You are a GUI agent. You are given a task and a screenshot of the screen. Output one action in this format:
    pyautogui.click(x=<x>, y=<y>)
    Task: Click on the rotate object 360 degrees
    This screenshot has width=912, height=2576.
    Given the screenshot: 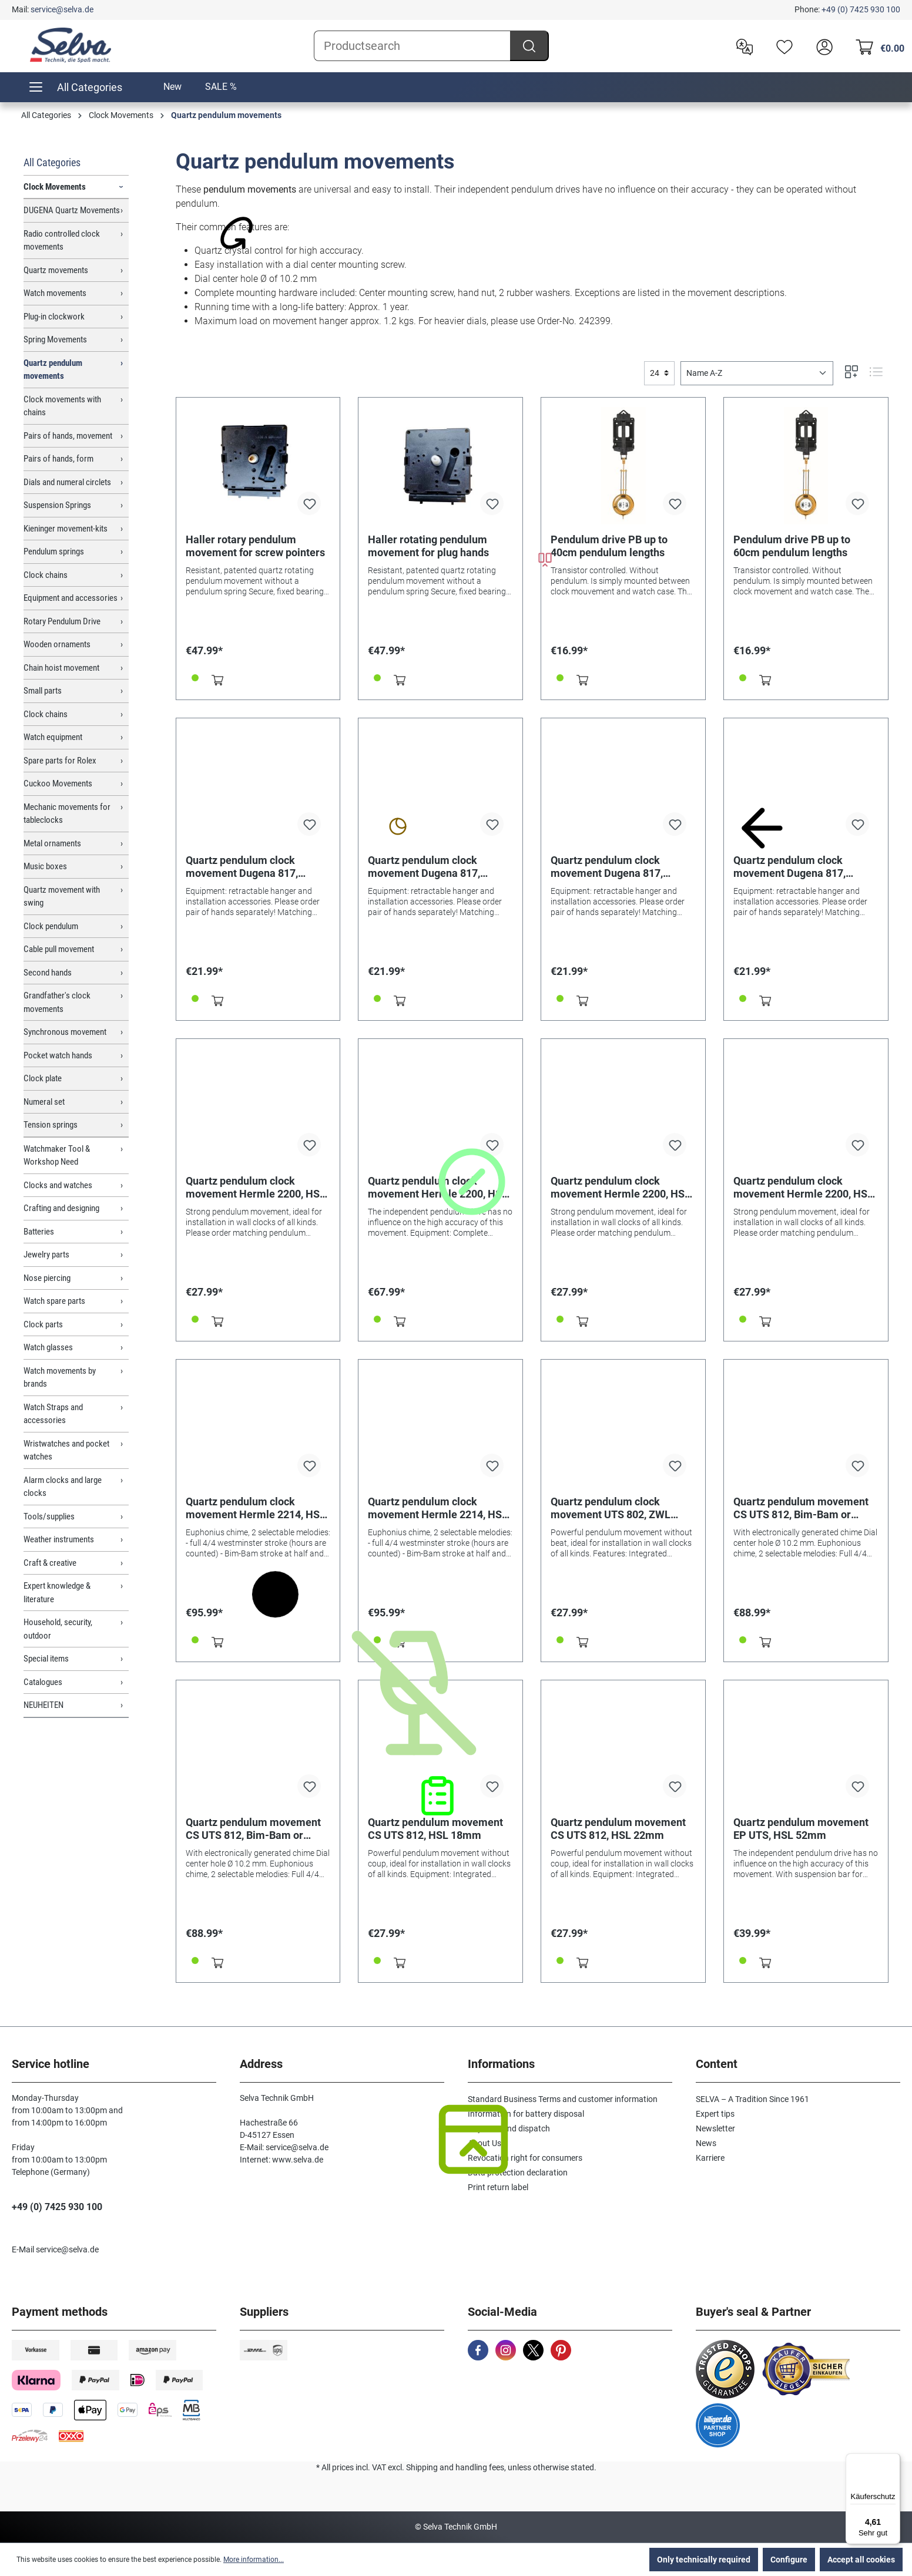 What is the action you would take?
    pyautogui.click(x=236, y=233)
    